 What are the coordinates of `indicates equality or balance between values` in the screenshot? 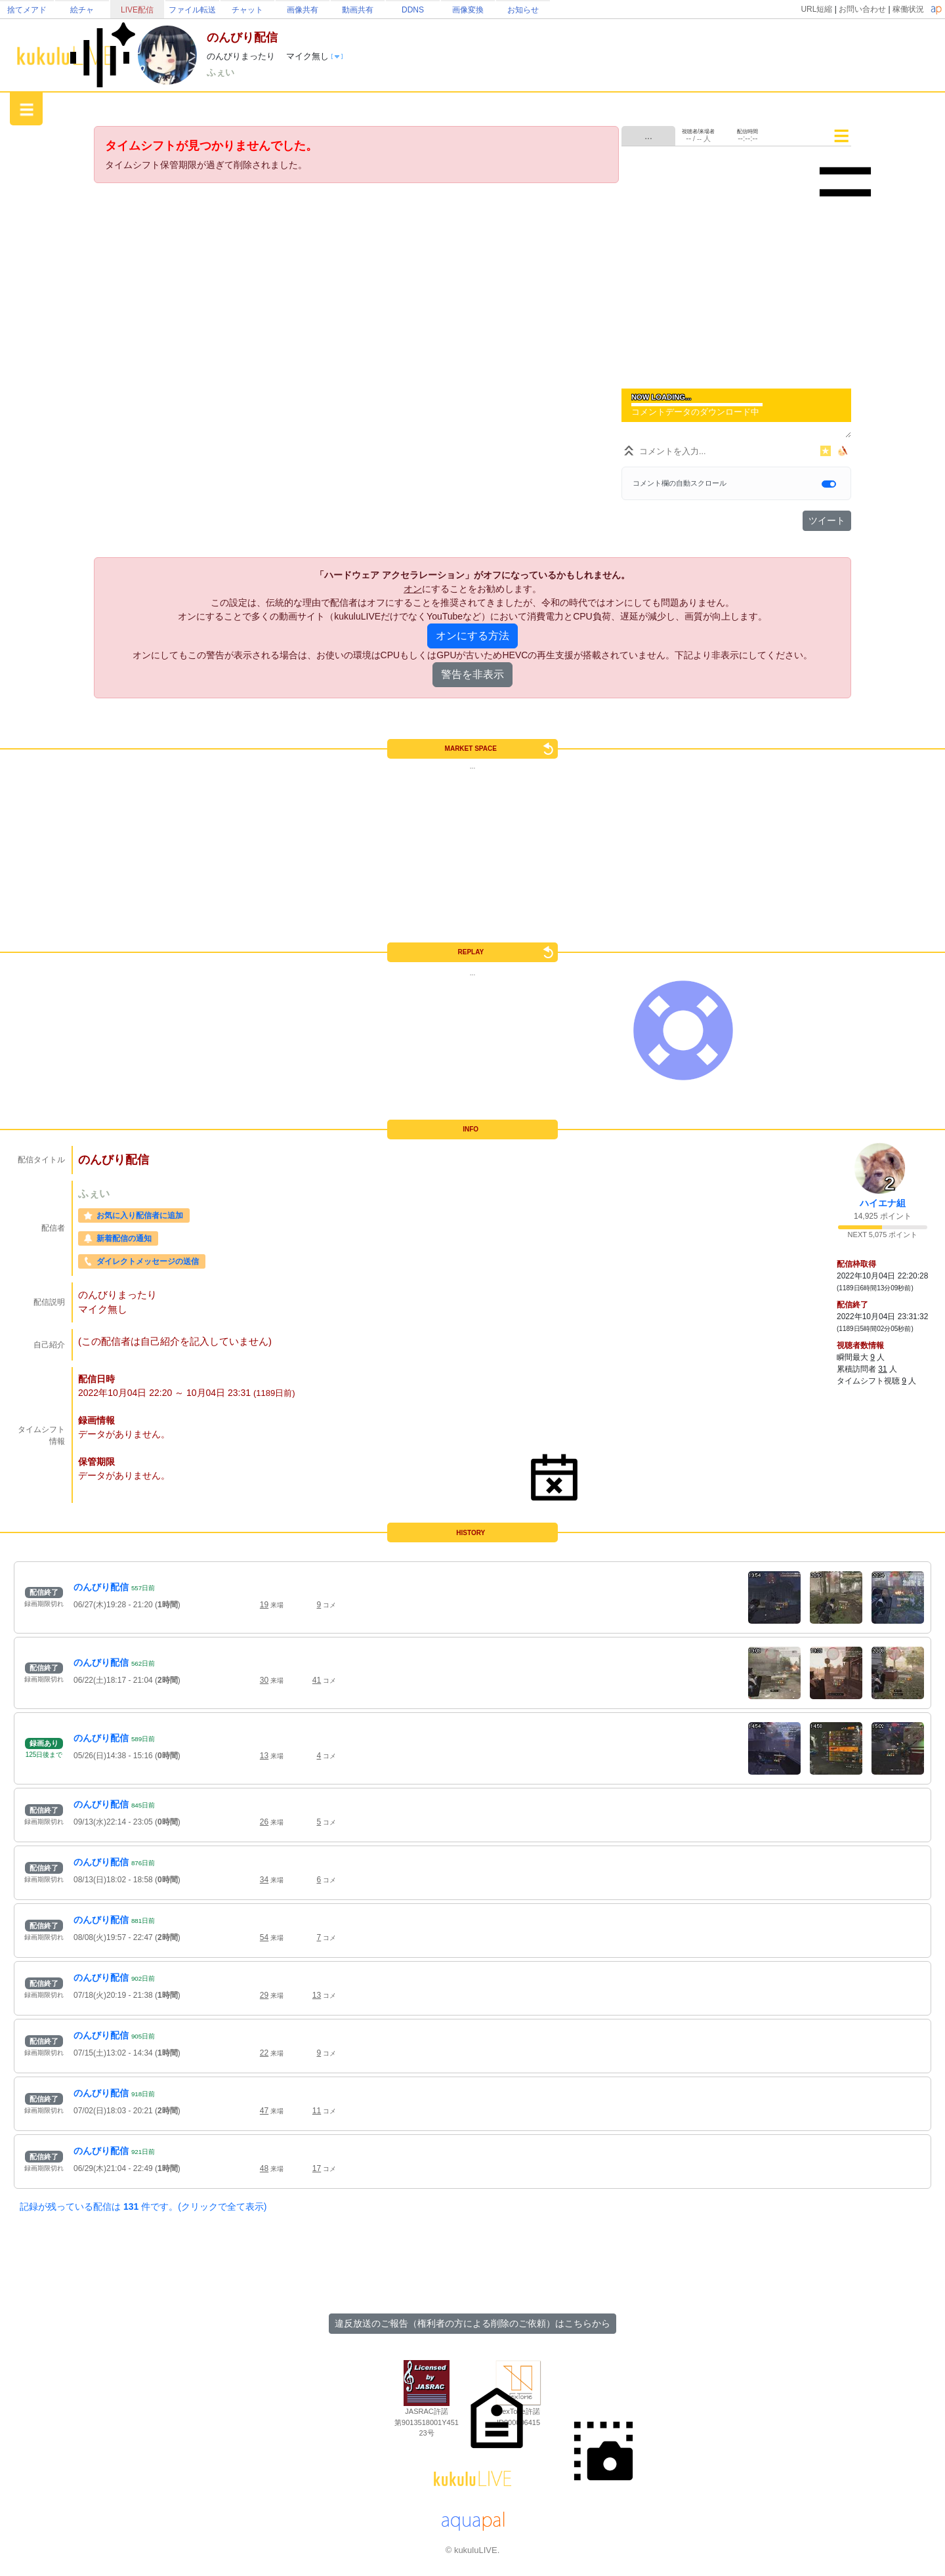 It's located at (845, 182).